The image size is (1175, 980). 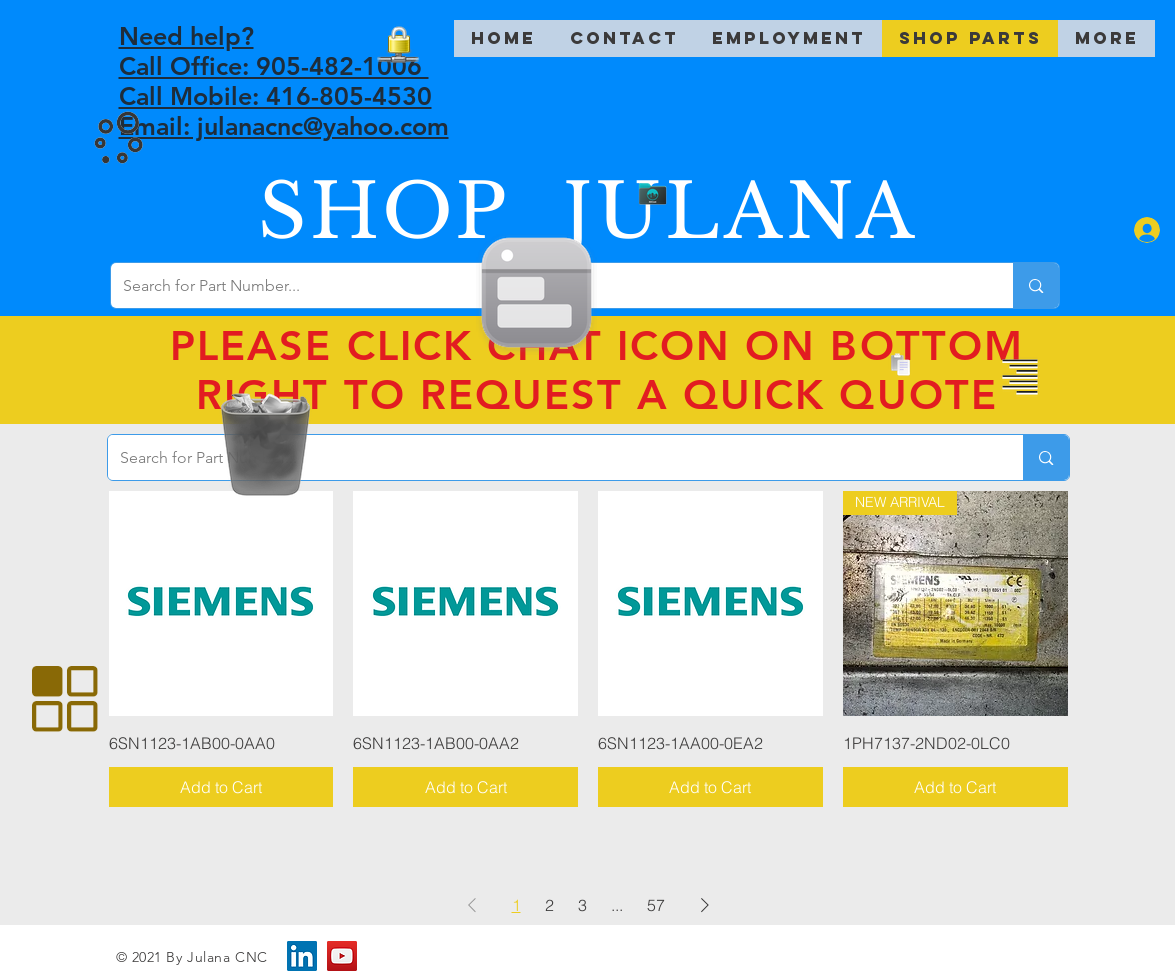 What do you see at coordinates (120, 137) in the screenshot?
I see `open gnome pie application launcher` at bounding box center [120, 137].